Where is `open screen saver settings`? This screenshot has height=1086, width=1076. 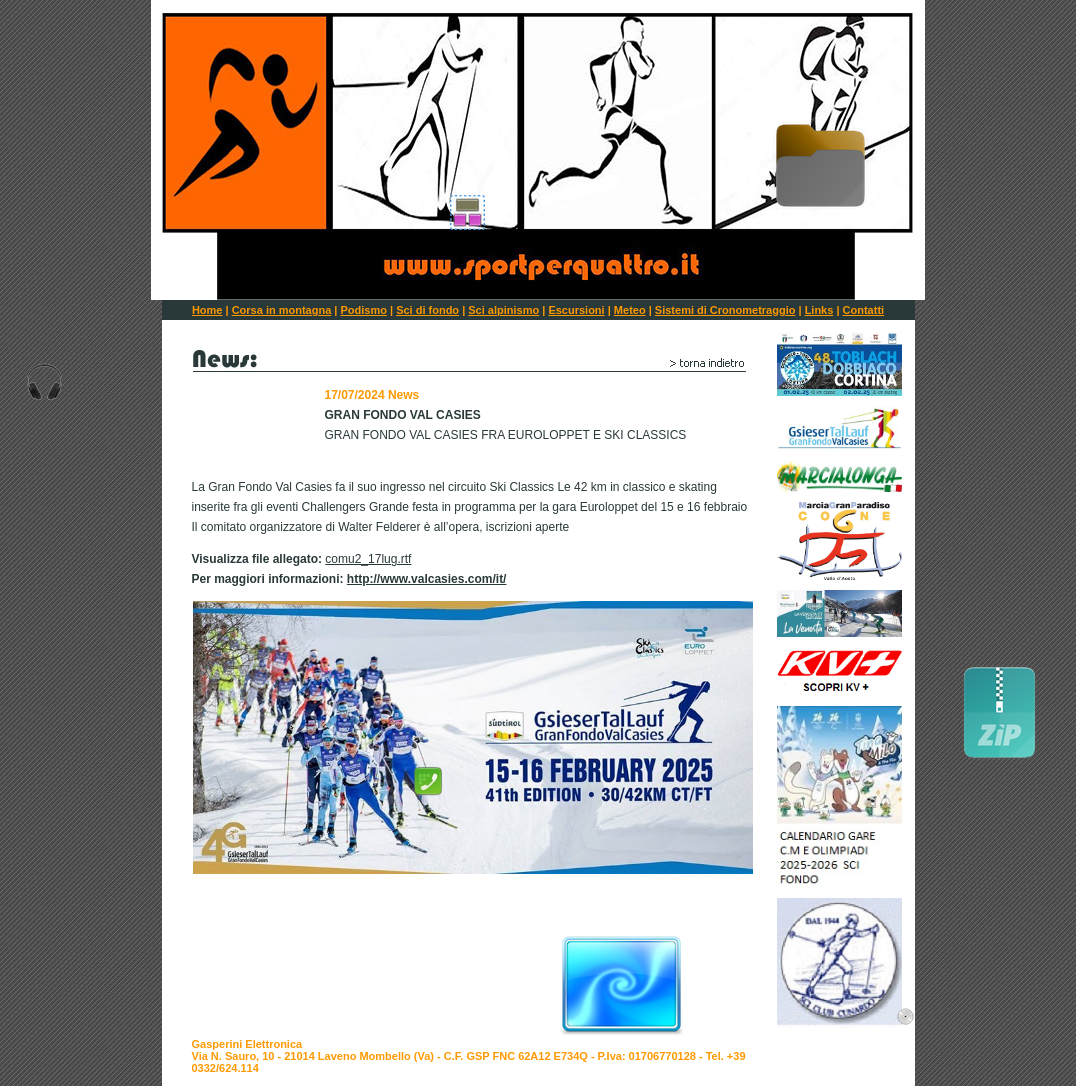 open screen saver settings is located at coordinates (621, 986).